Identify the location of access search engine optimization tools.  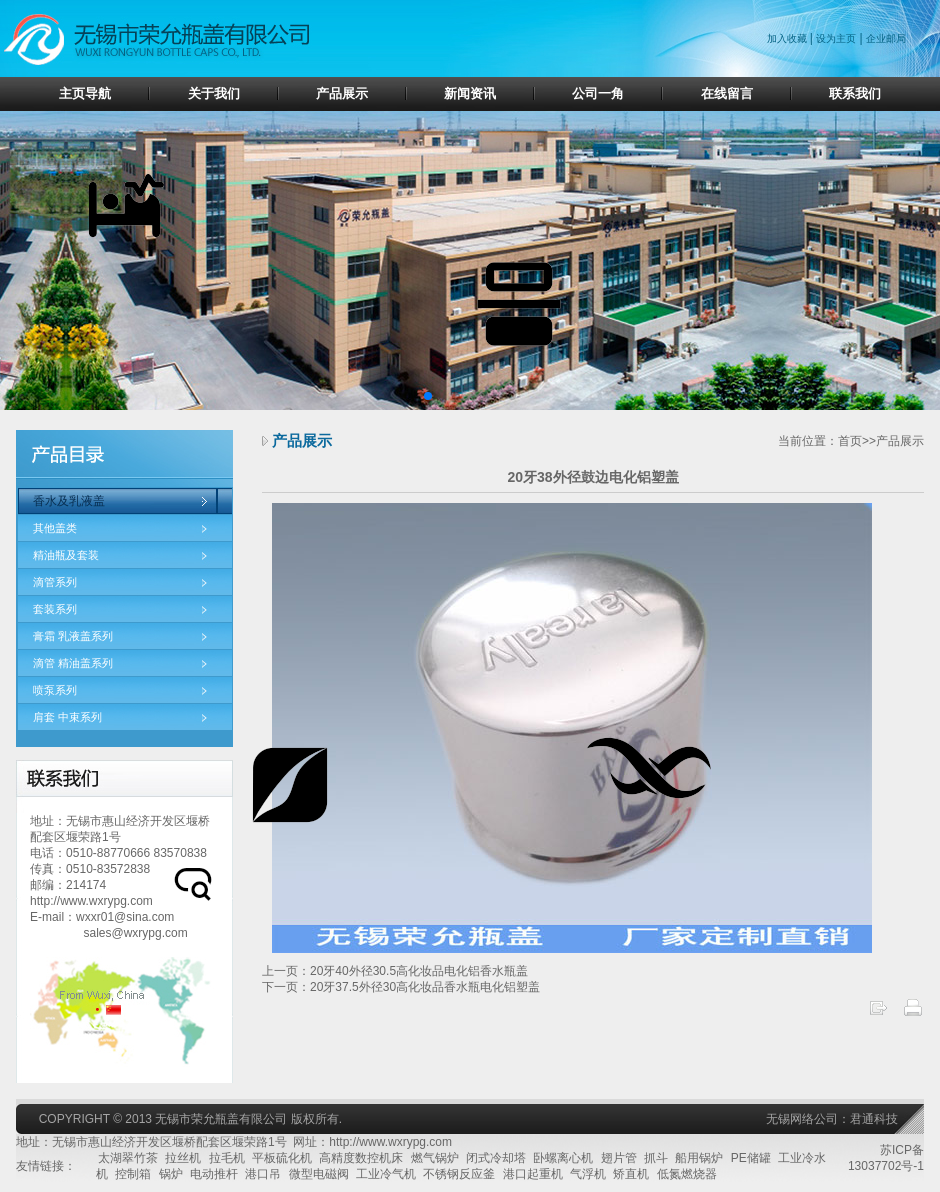
(193, 883).